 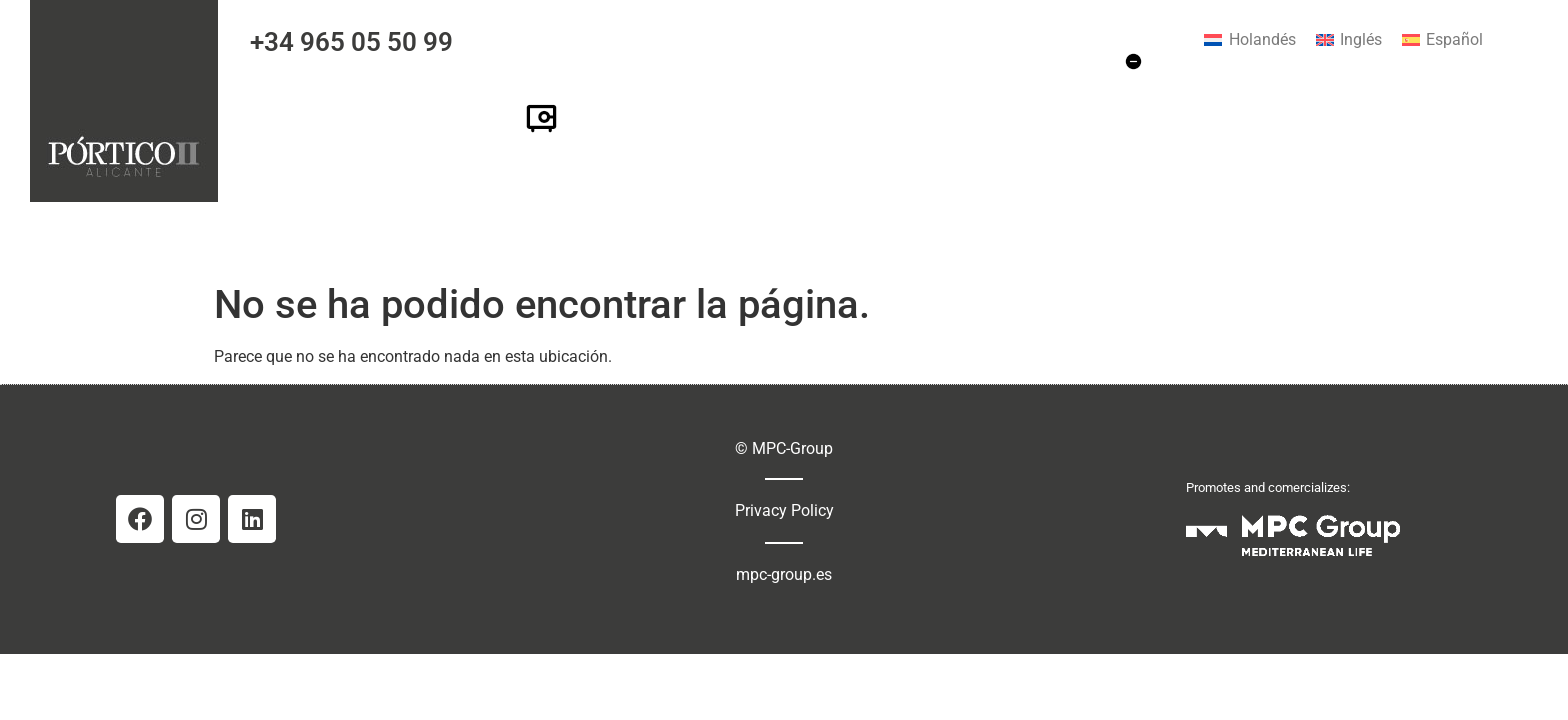 What do you see at coordinates (1133, 61) in the screenshot?
I see `remove an item from a list or cart` at bounding box center [1133, 61].